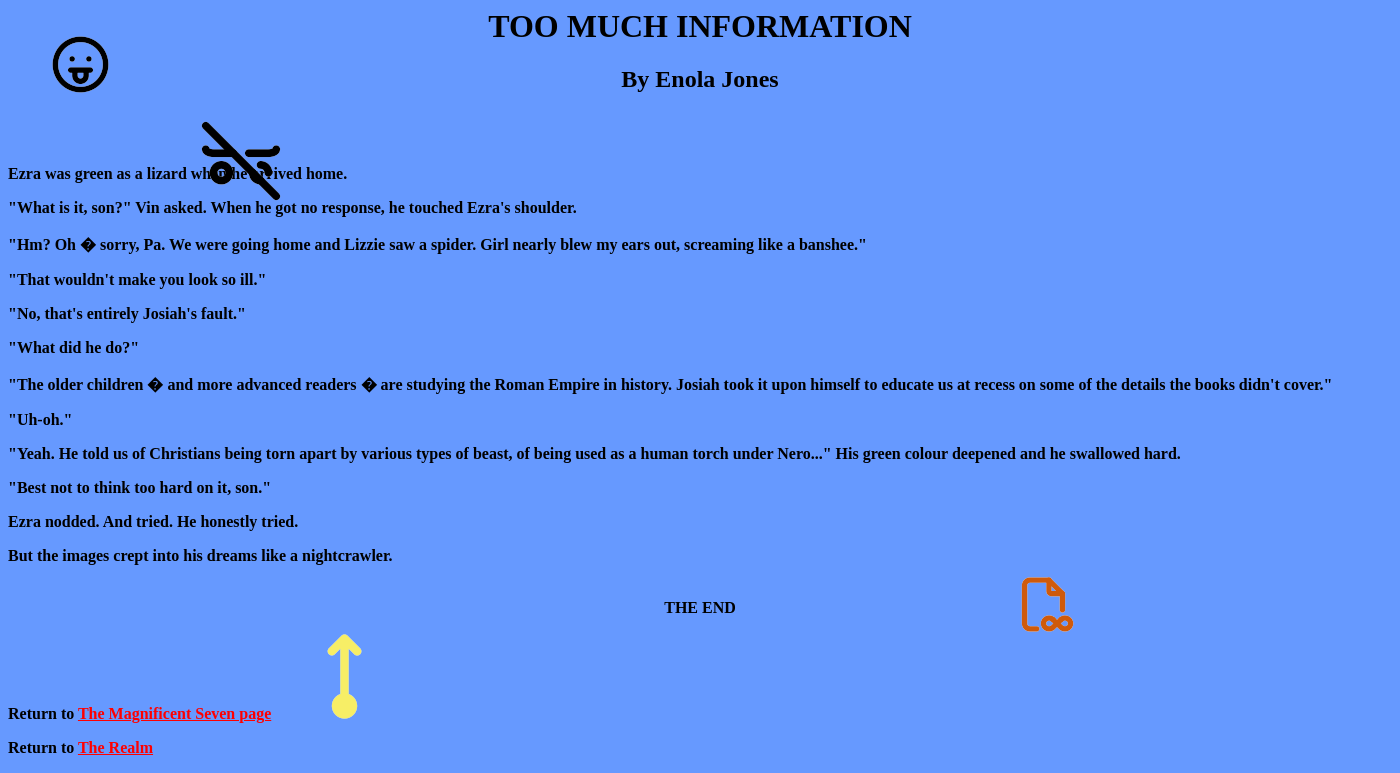 This screenshot has height=773, width=1400. What do you see at coordinates (344, 676) in the screenshot?
I see `scroll to top of page` at bounding box center [344, 676].